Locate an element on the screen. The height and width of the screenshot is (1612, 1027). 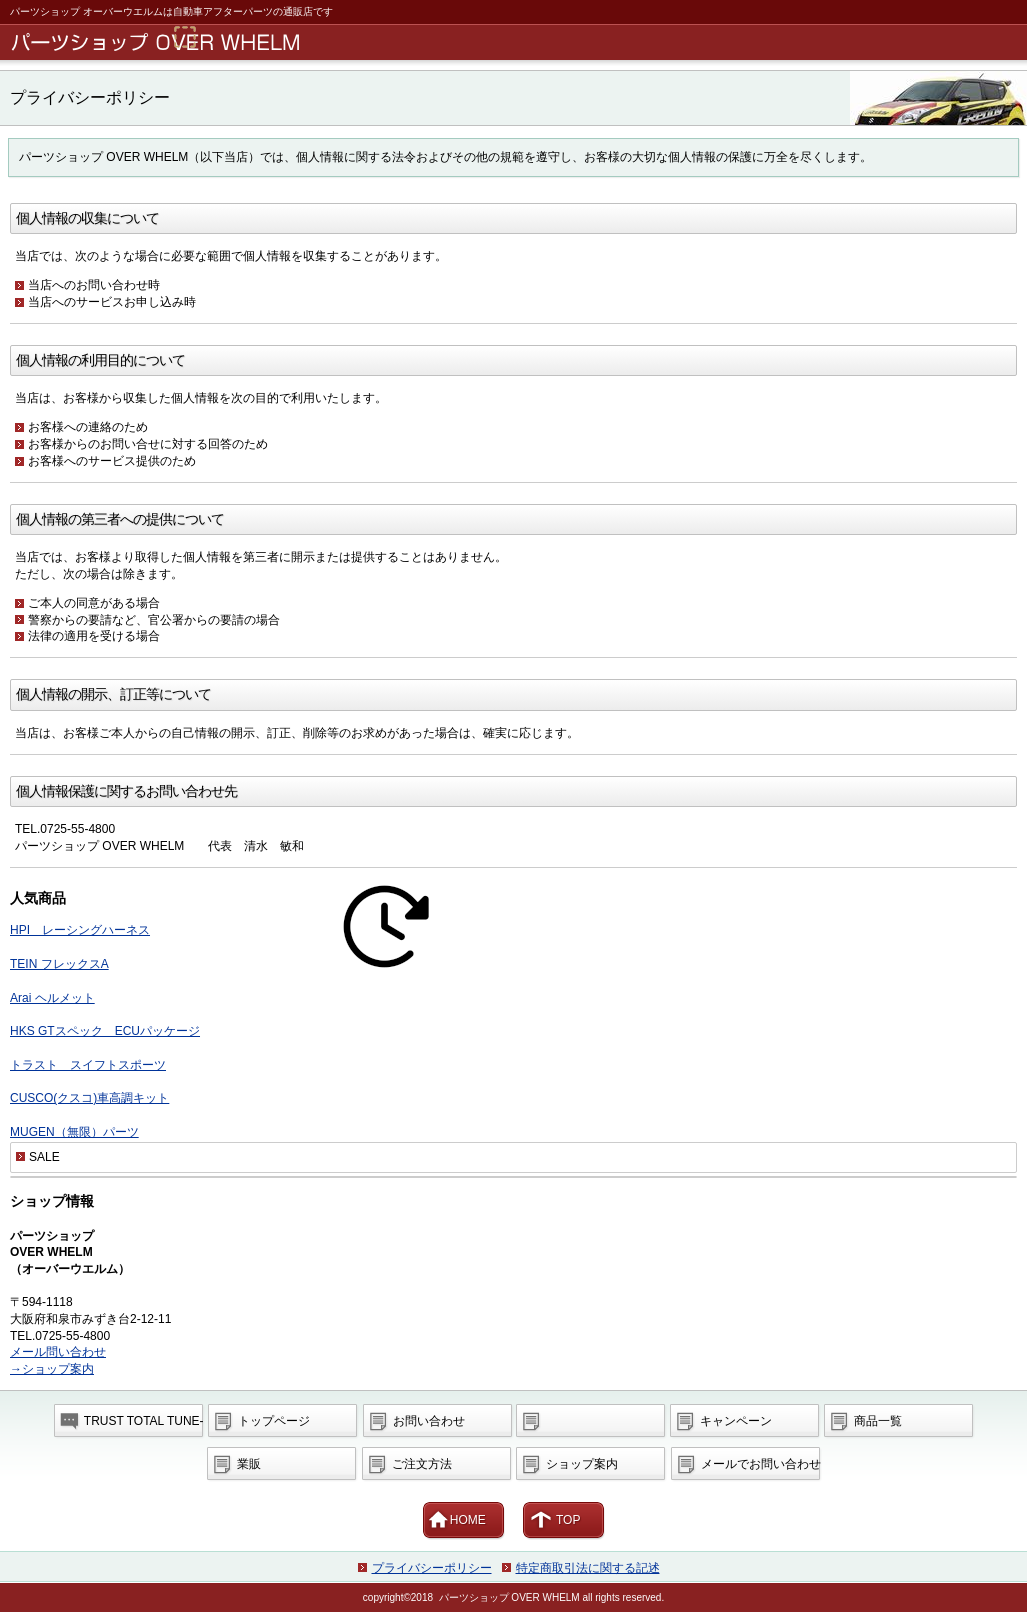
make a selection on the canvas is located at coordinates (185, 37).